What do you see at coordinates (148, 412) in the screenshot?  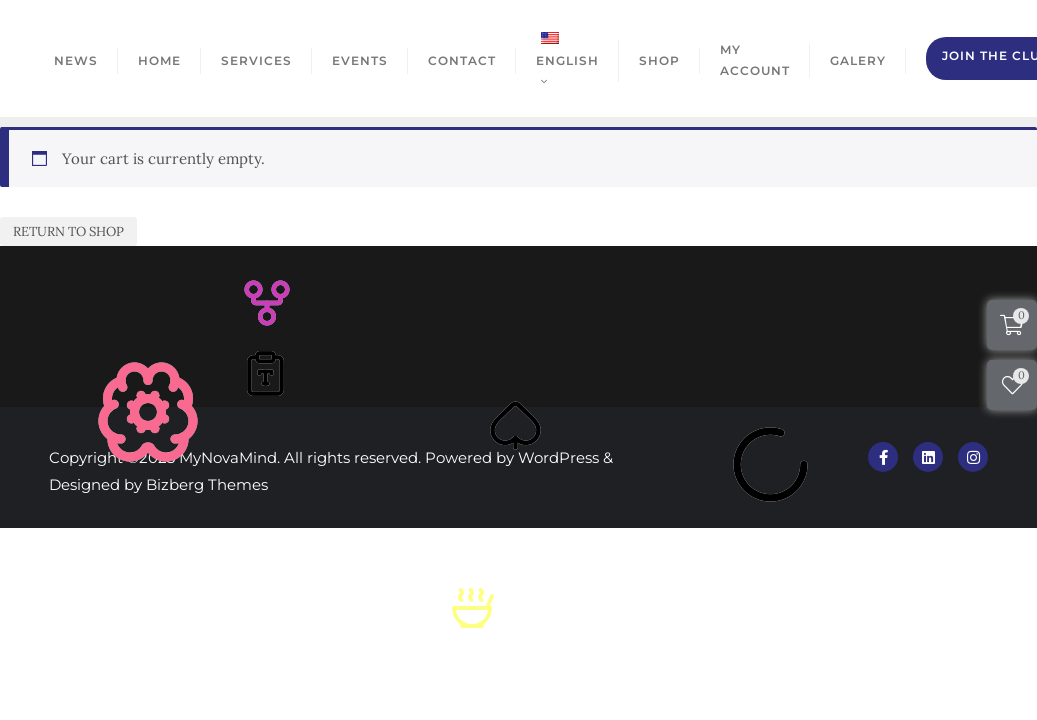 I see `access AI or machine learning settings` at bounding box center [148, 412].